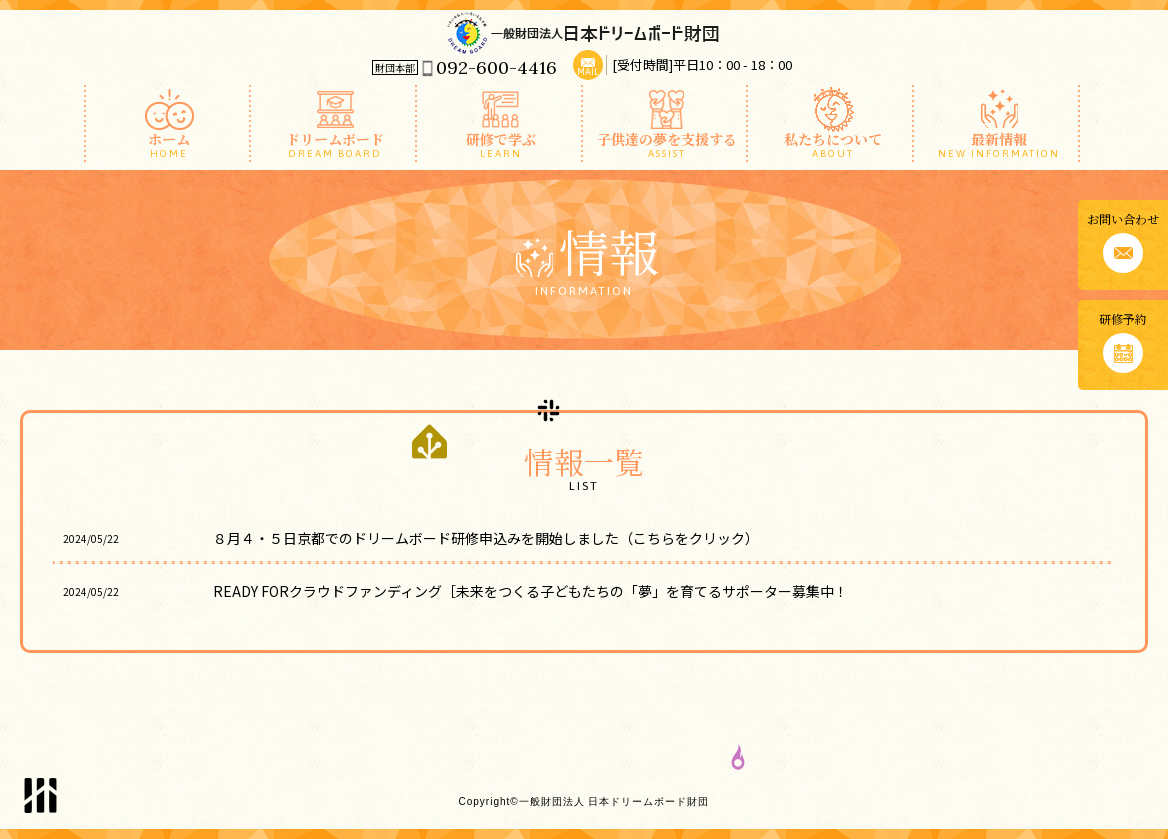  Describe the element at coordinates (429, 441) in the screenshot. I see `open Home Assistant app` at that location.